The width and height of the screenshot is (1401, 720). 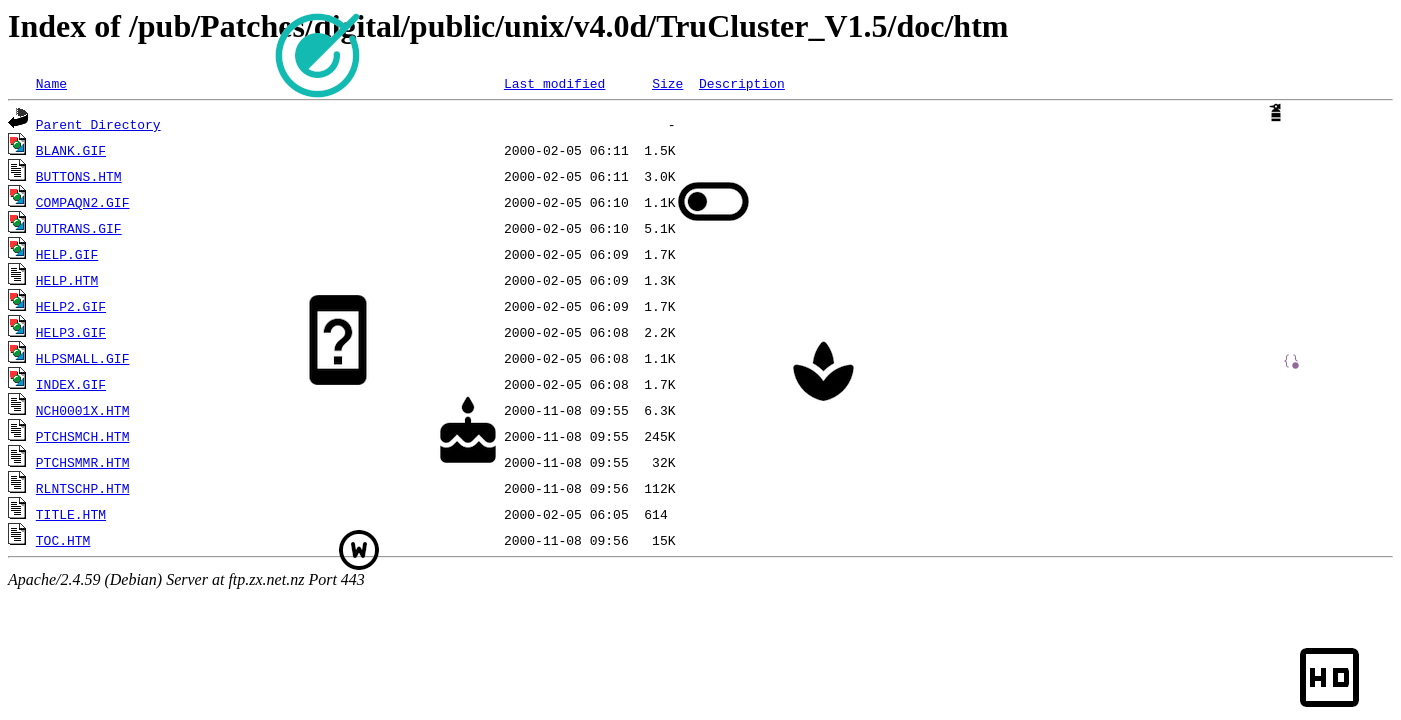 What do you see at coordinates (713, 201) in the screenshot?
I see `toggle switch in off position` at bounding box center [713, 201].